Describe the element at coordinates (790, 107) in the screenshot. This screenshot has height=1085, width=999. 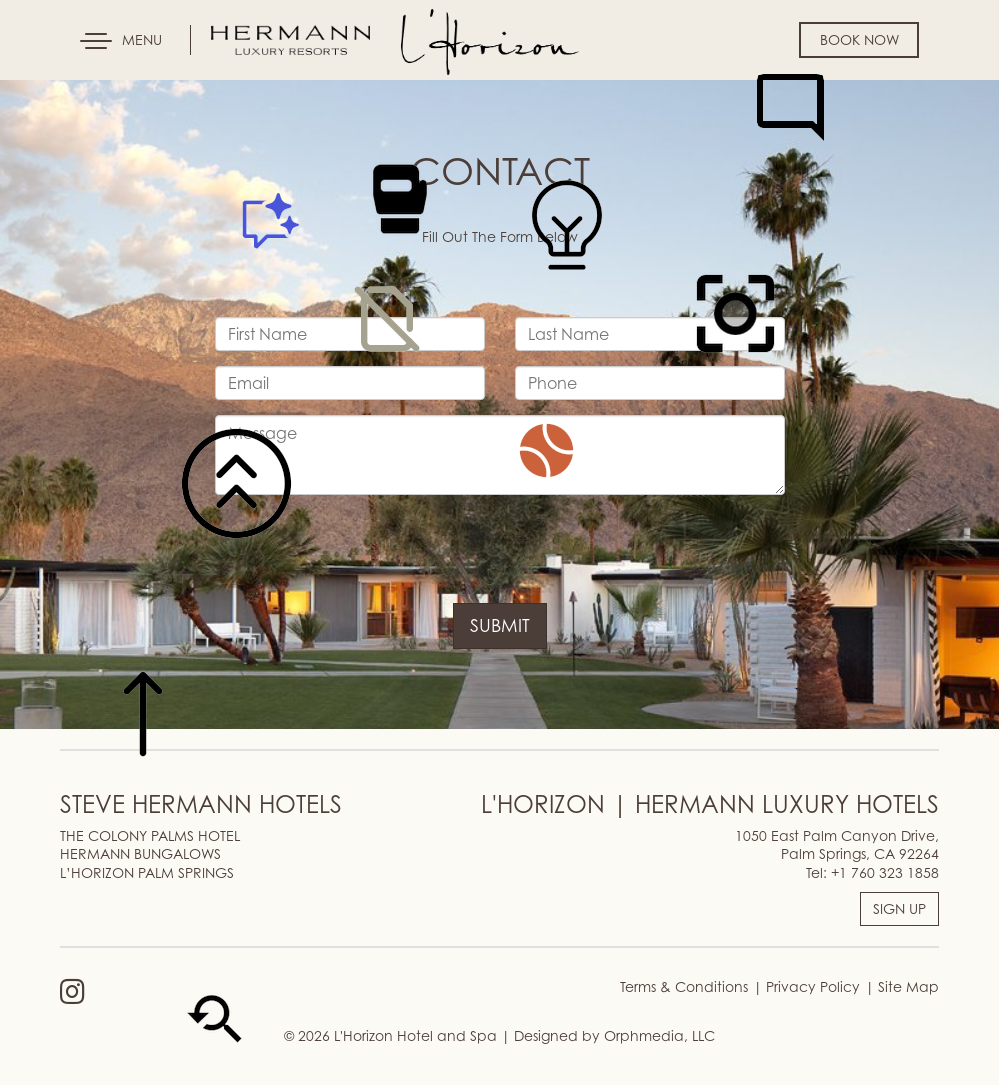
I see `open comments or discussion thread` at that location.